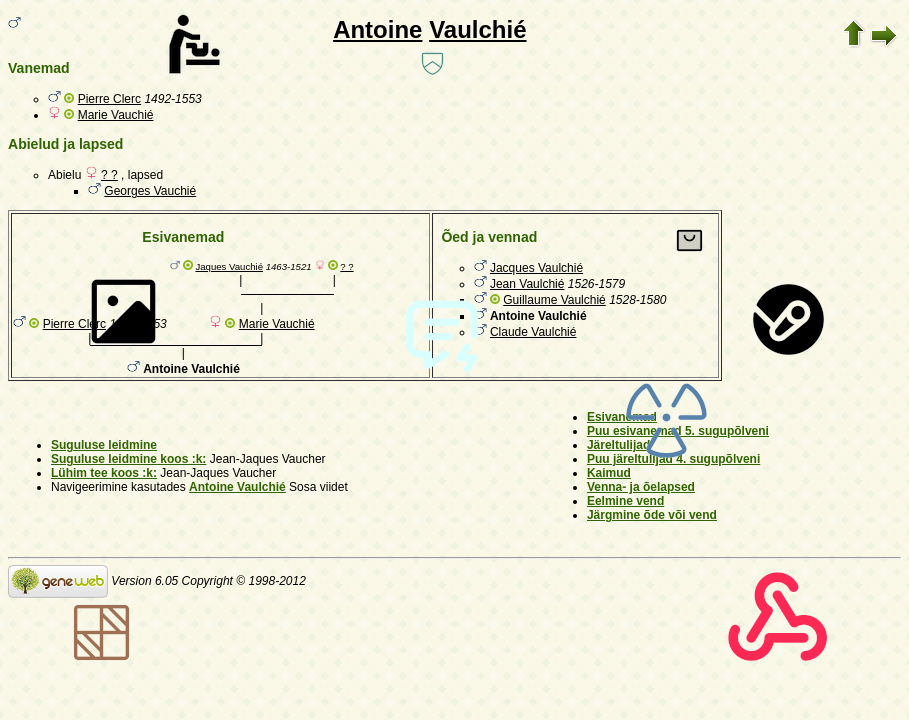 This screenshot has height=720, width=909. What do you see at coordinates (432, 62) in the screenshot?
I see `security or protection status indicator` at bounding box center [432, 62].